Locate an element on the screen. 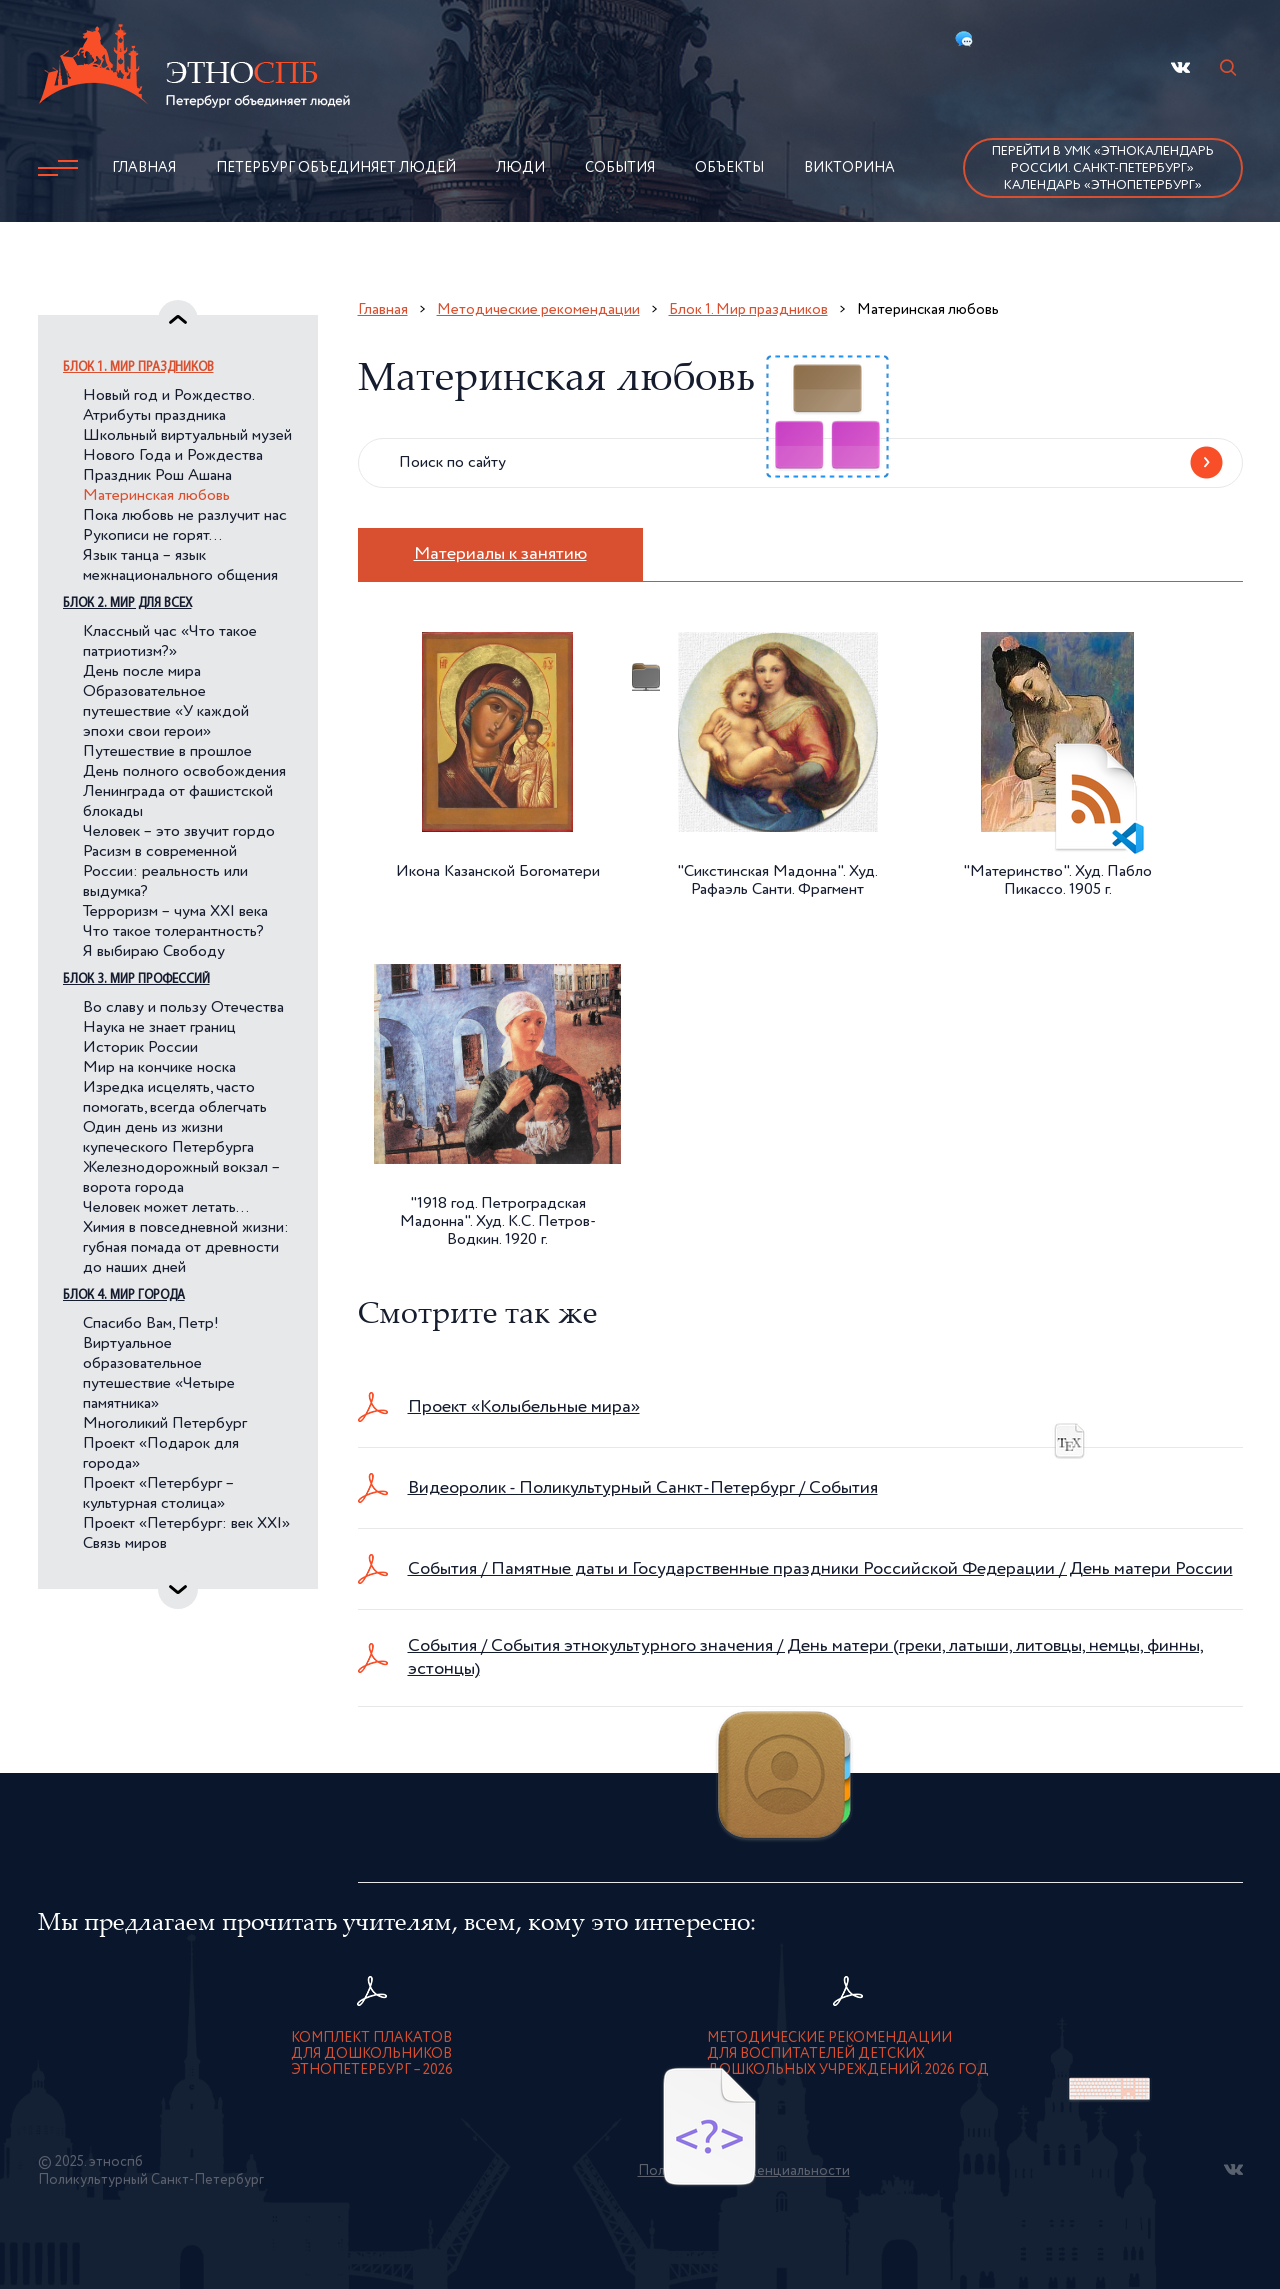 This screenshot has width=1280, height=2289. open game center messages and friend requests is located at coordinates (964, 39).